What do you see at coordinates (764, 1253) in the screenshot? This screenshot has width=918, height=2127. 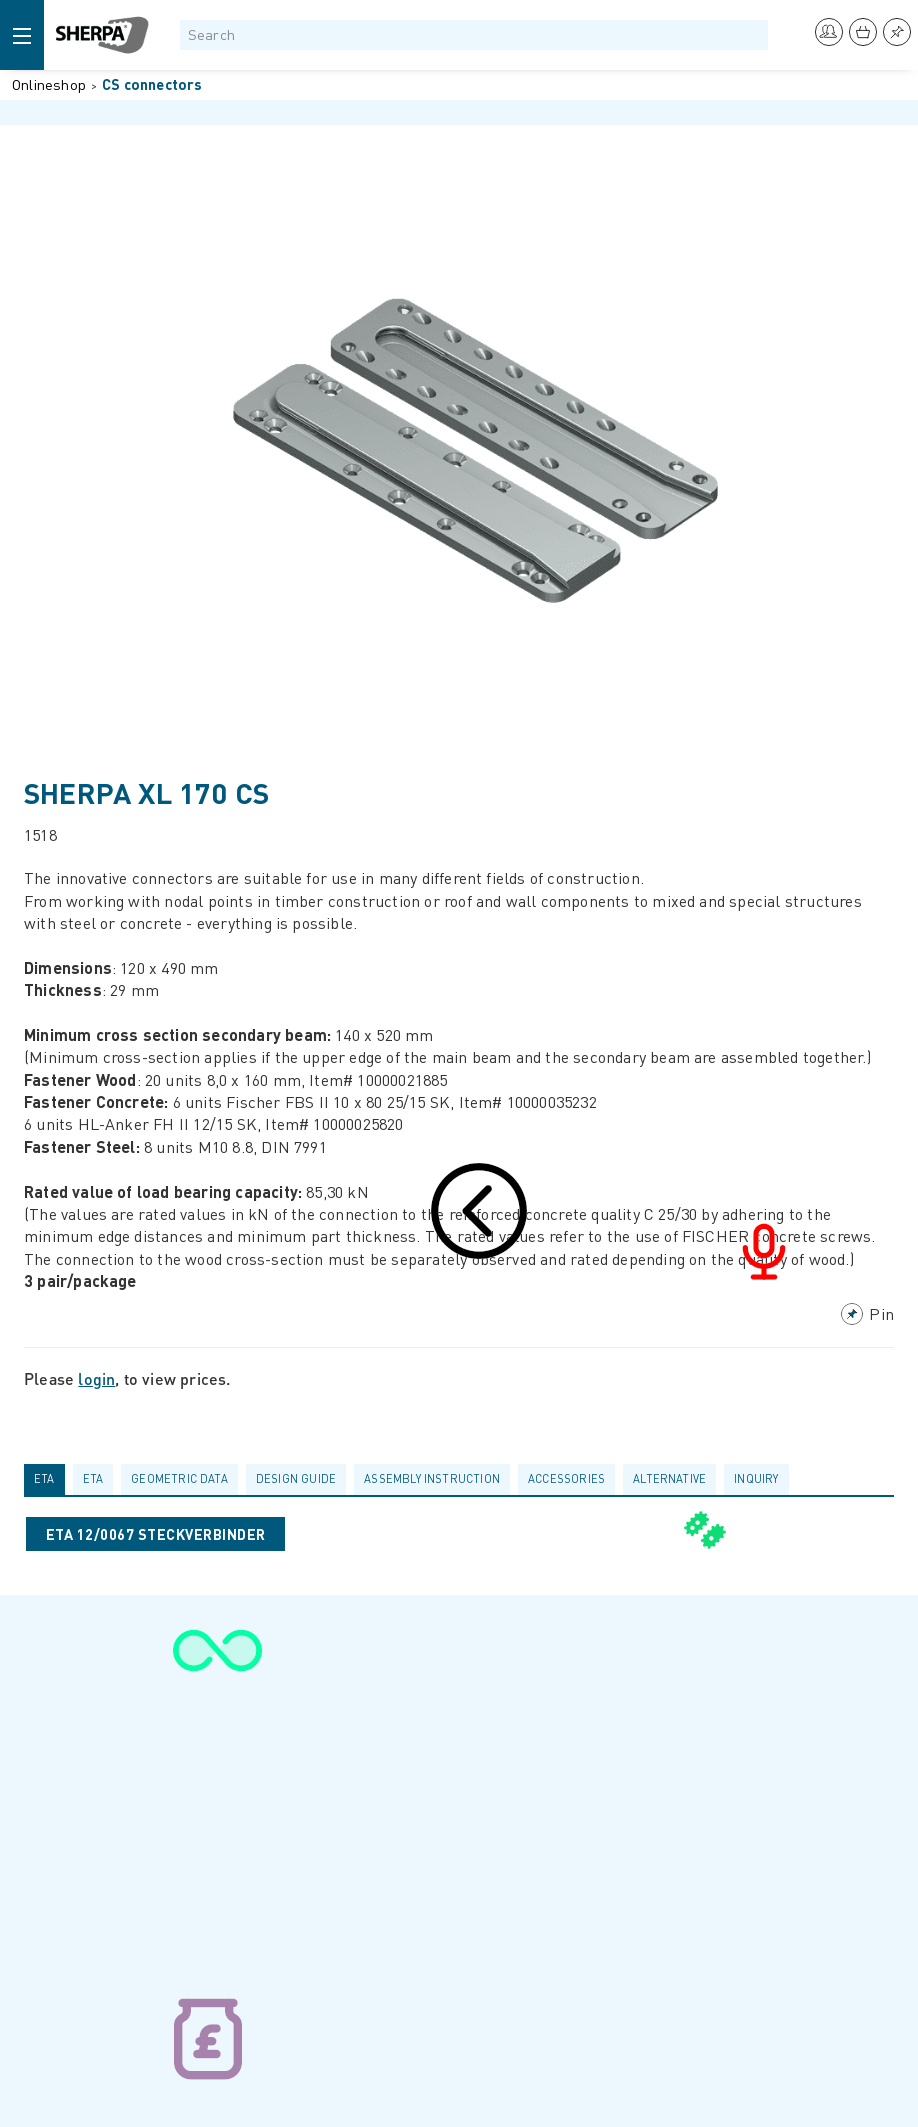 I see `tap to start voice input` at bounding box center [764, 1253].